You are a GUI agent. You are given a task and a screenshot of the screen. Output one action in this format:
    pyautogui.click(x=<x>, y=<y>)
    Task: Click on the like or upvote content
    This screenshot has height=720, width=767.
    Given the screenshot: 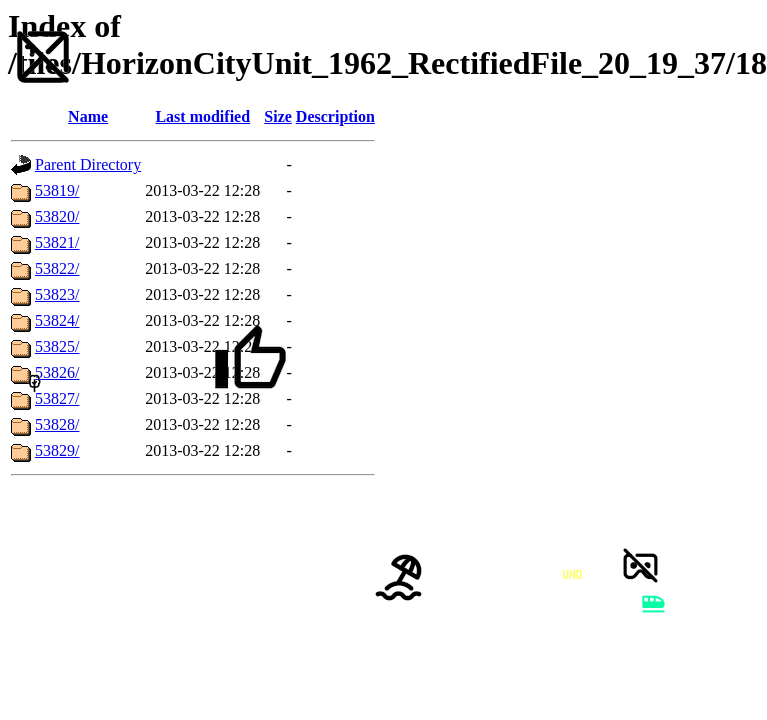 What is the action you would take?
    pyautogui.click(x=250, y=359)
    